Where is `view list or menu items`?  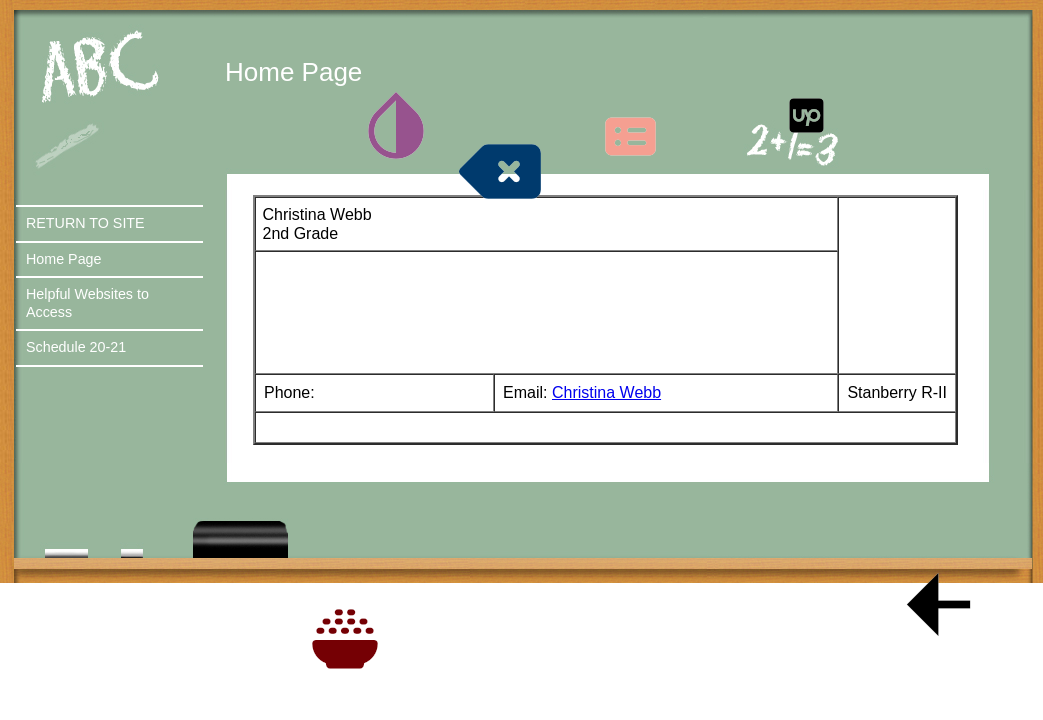
view list or menu items is located at coordinates (630, 136).